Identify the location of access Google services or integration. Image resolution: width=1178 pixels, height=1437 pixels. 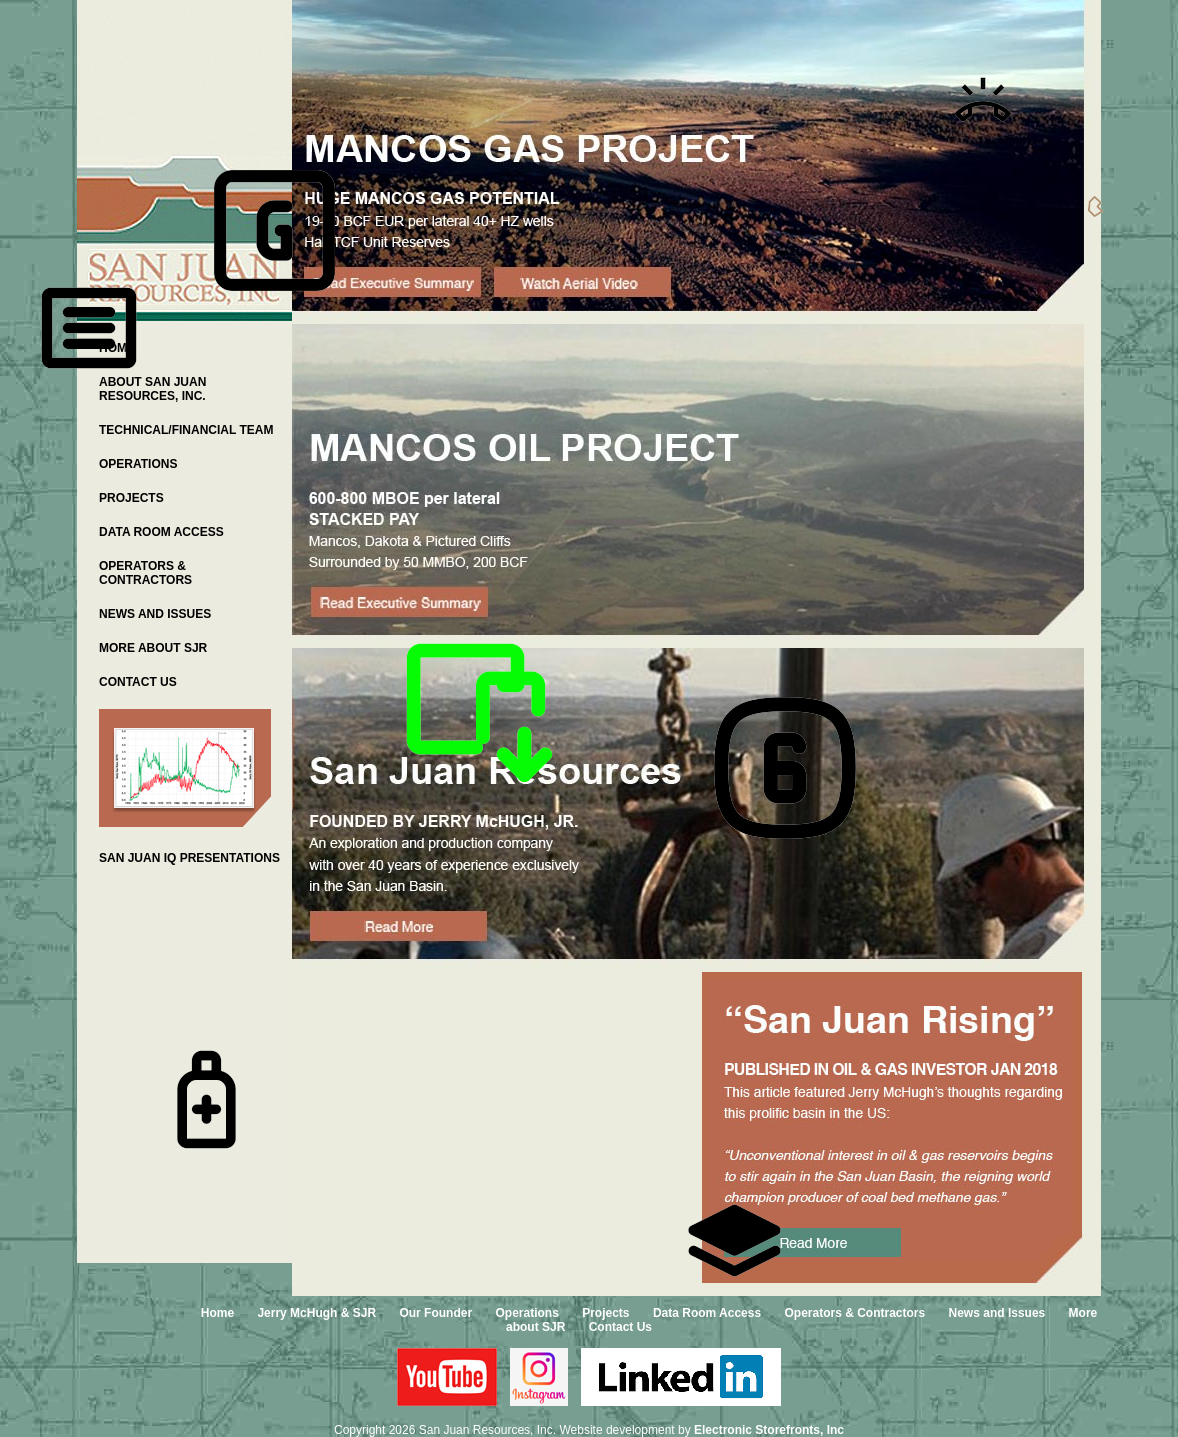
(274, 230).